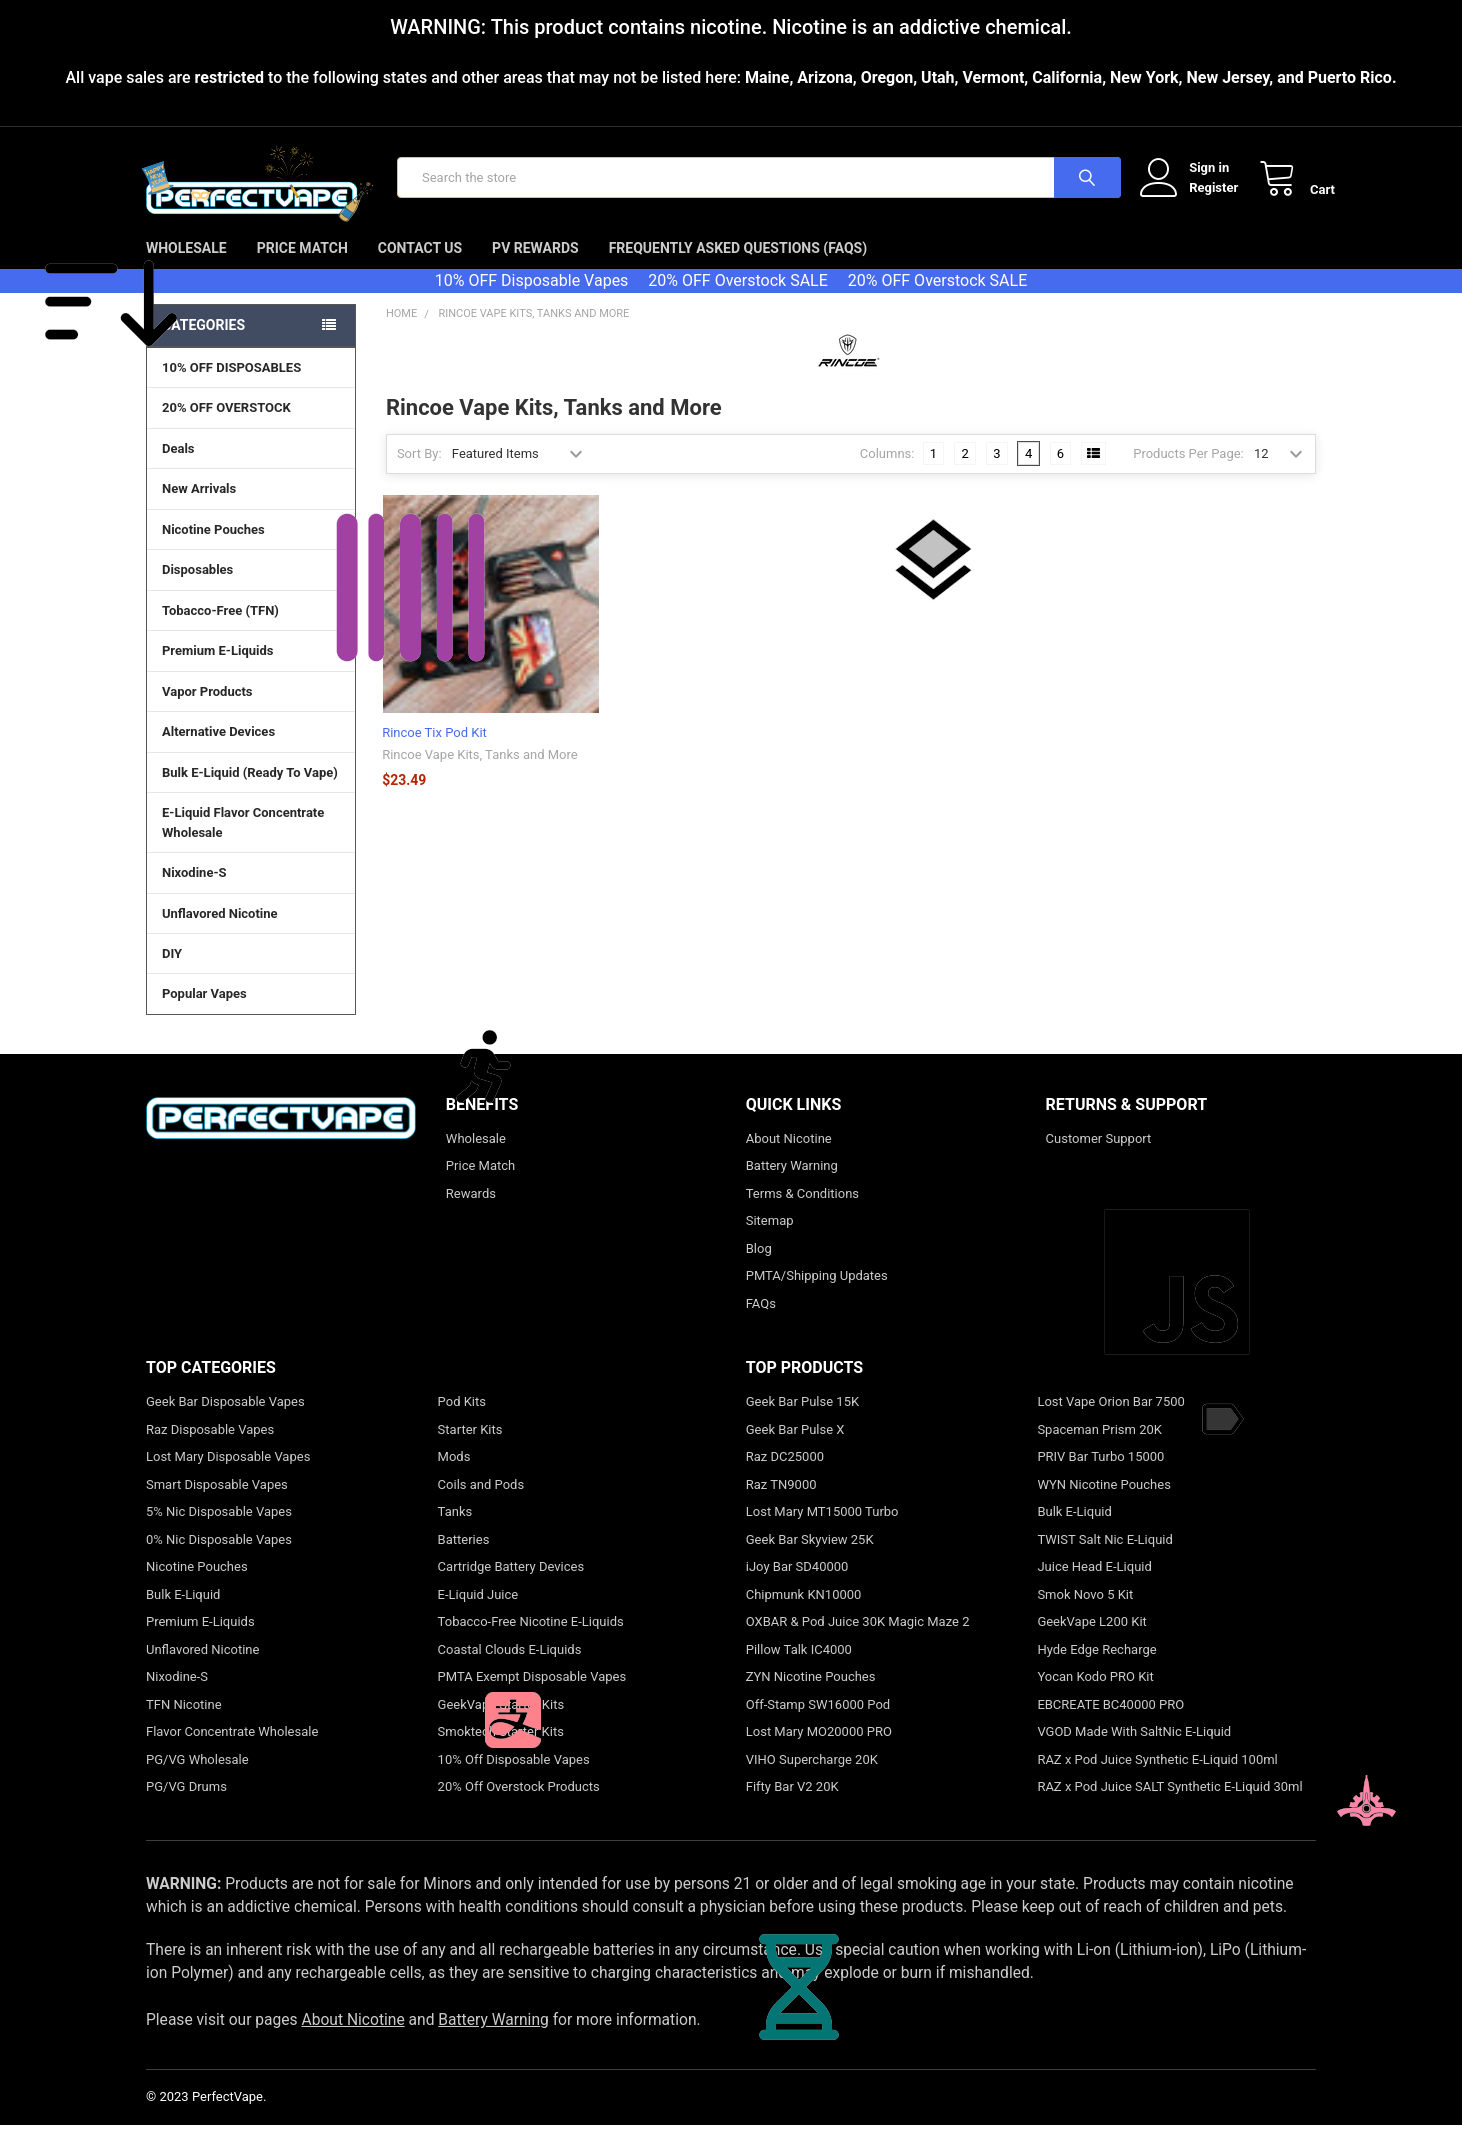  What do you see at coordinates (799, 1987) in the screenshot?
I see `indicates loading or processing in progress` at bounding box center [799, 1987].